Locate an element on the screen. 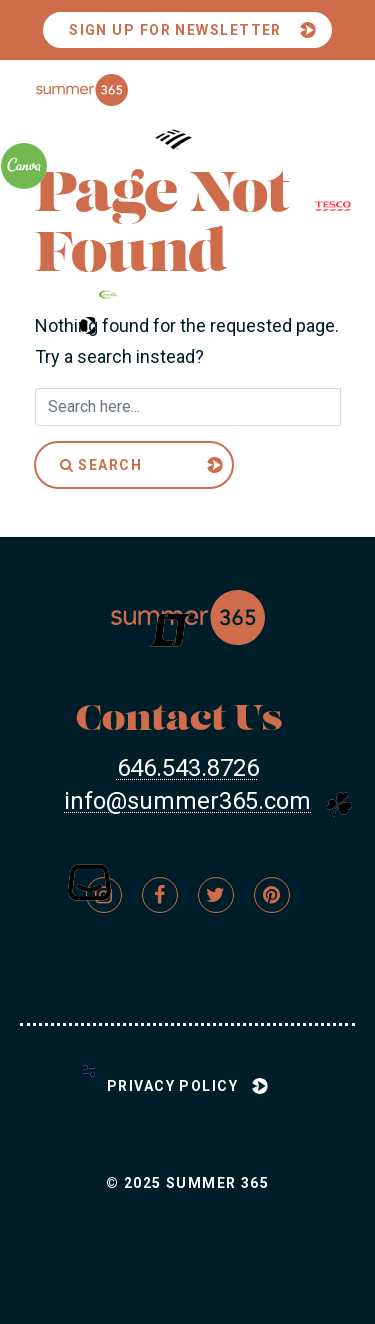 The image size is (375, 1324). aer lingus airline logo is located at coordinates (339, 804).